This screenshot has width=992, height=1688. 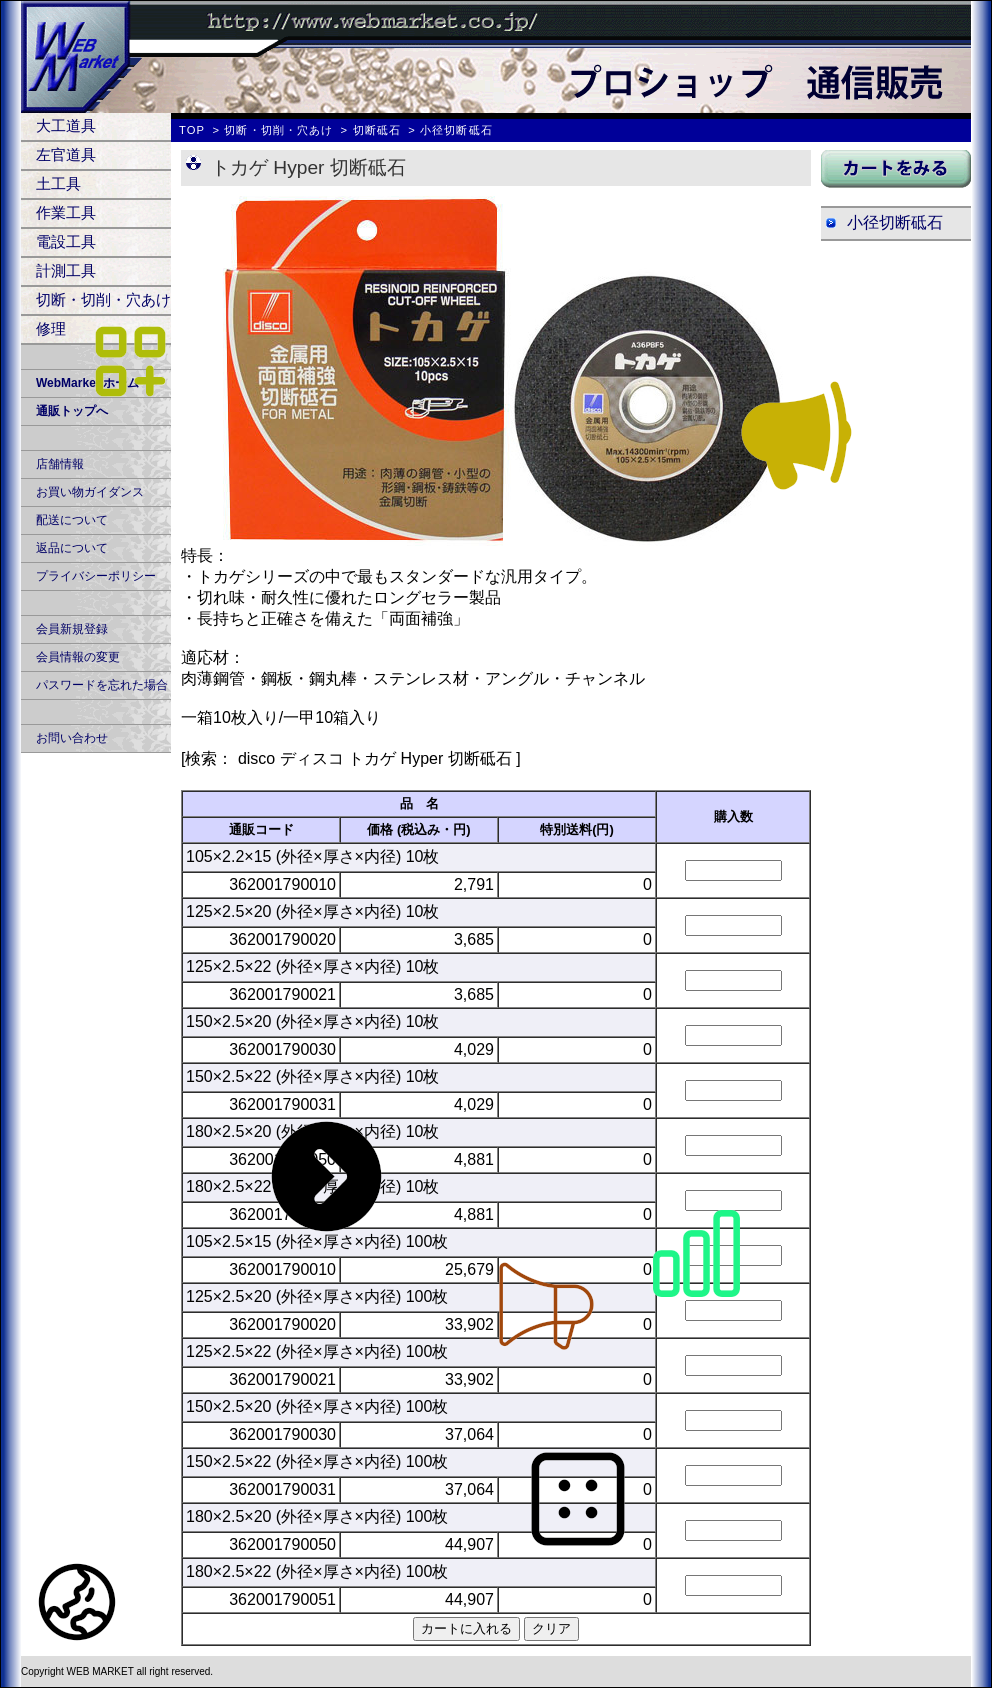 I want to click on roll or randomize with a value of four, so click(x=578, y=1499).